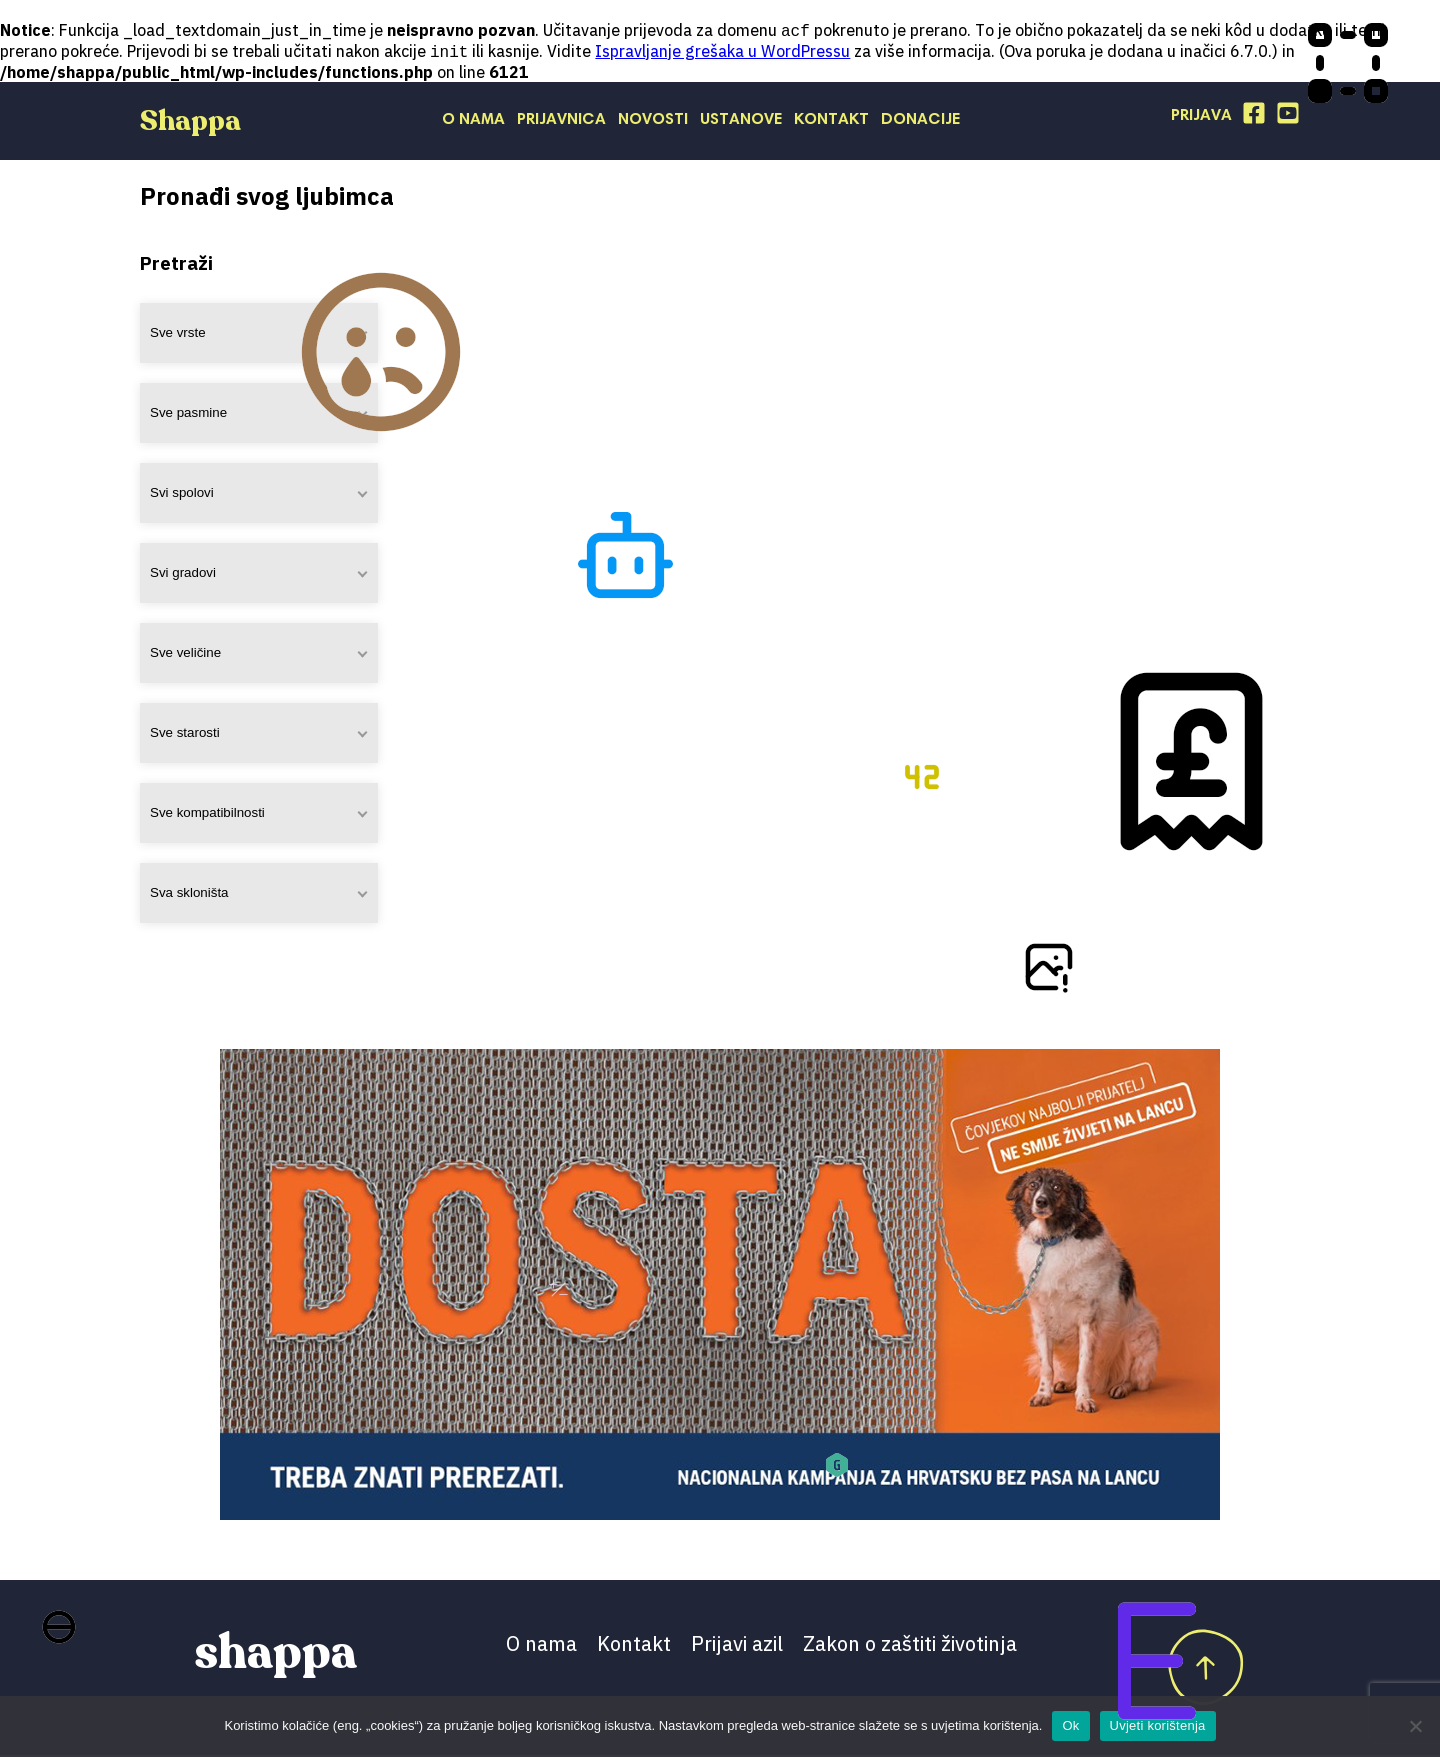 This screenshot has width=1440, height=1757. I want to click on view dependabot alerts and automated dependency updates, so click(625, 559).